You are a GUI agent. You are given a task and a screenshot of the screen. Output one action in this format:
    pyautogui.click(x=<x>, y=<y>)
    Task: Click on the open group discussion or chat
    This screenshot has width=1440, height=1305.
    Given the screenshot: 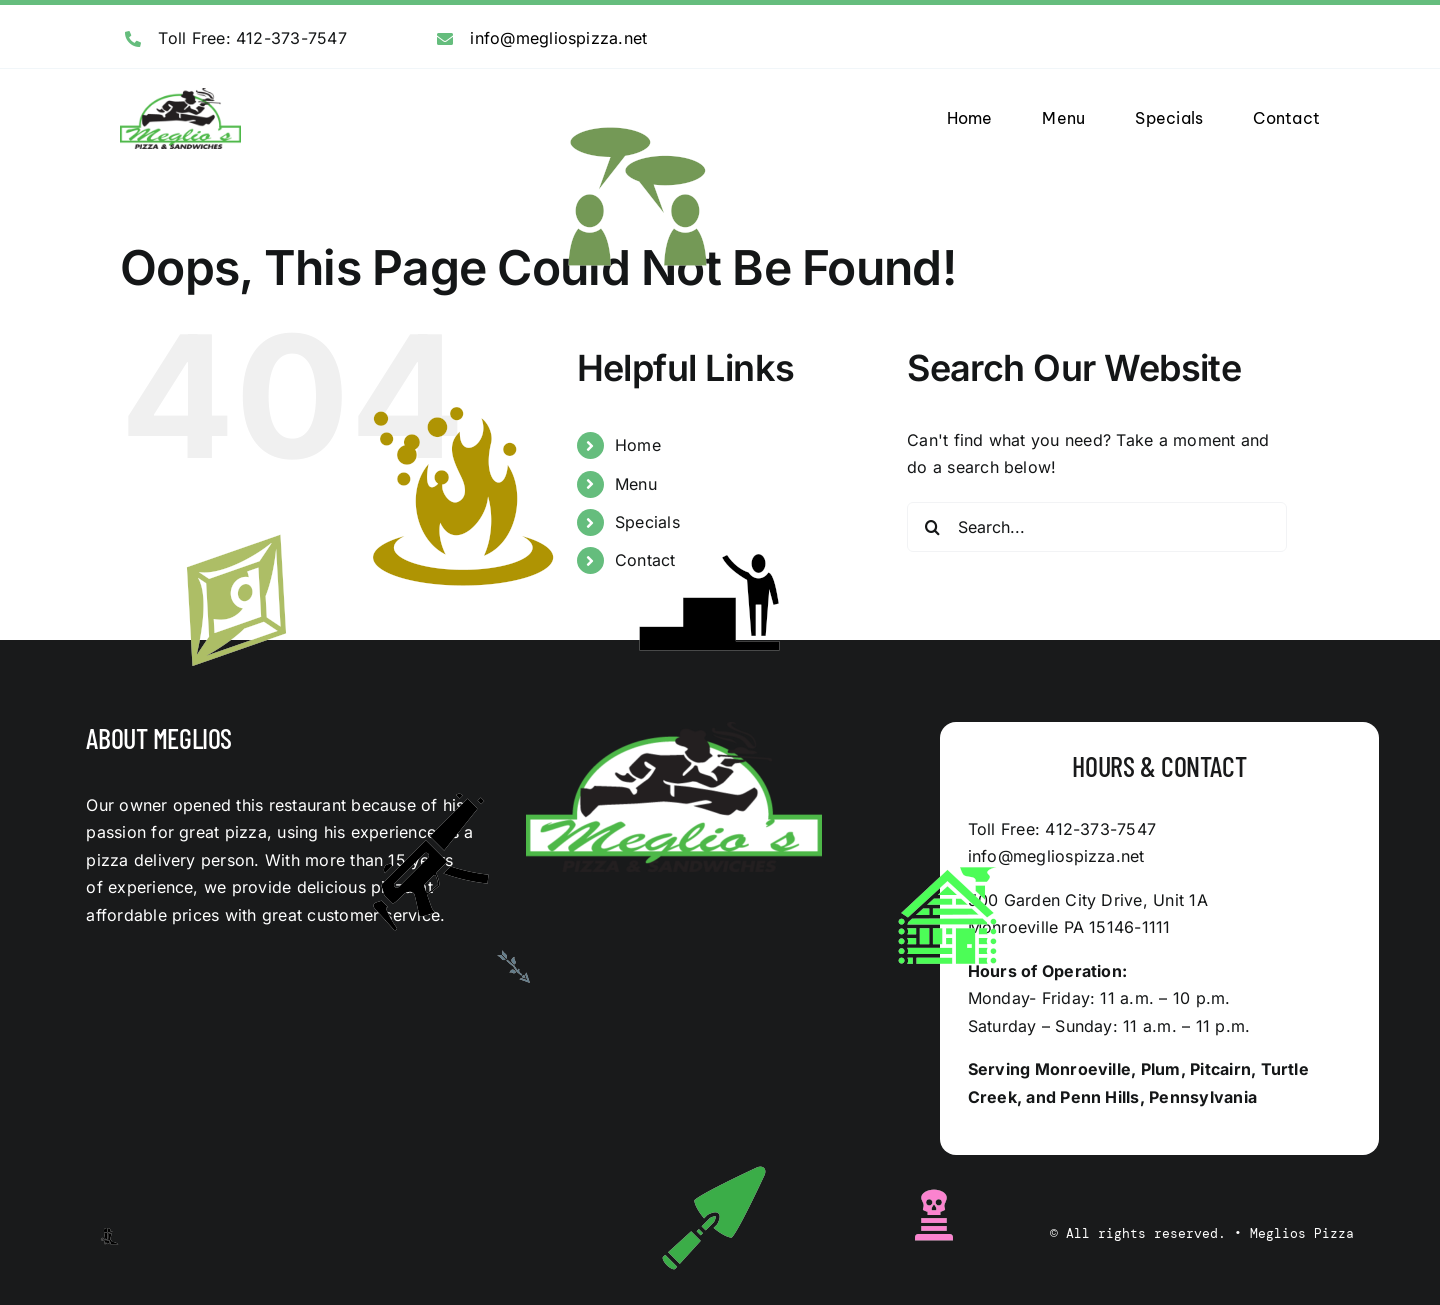 What is the action you would take?
    pyautogui.click(x=637, y=196)
    